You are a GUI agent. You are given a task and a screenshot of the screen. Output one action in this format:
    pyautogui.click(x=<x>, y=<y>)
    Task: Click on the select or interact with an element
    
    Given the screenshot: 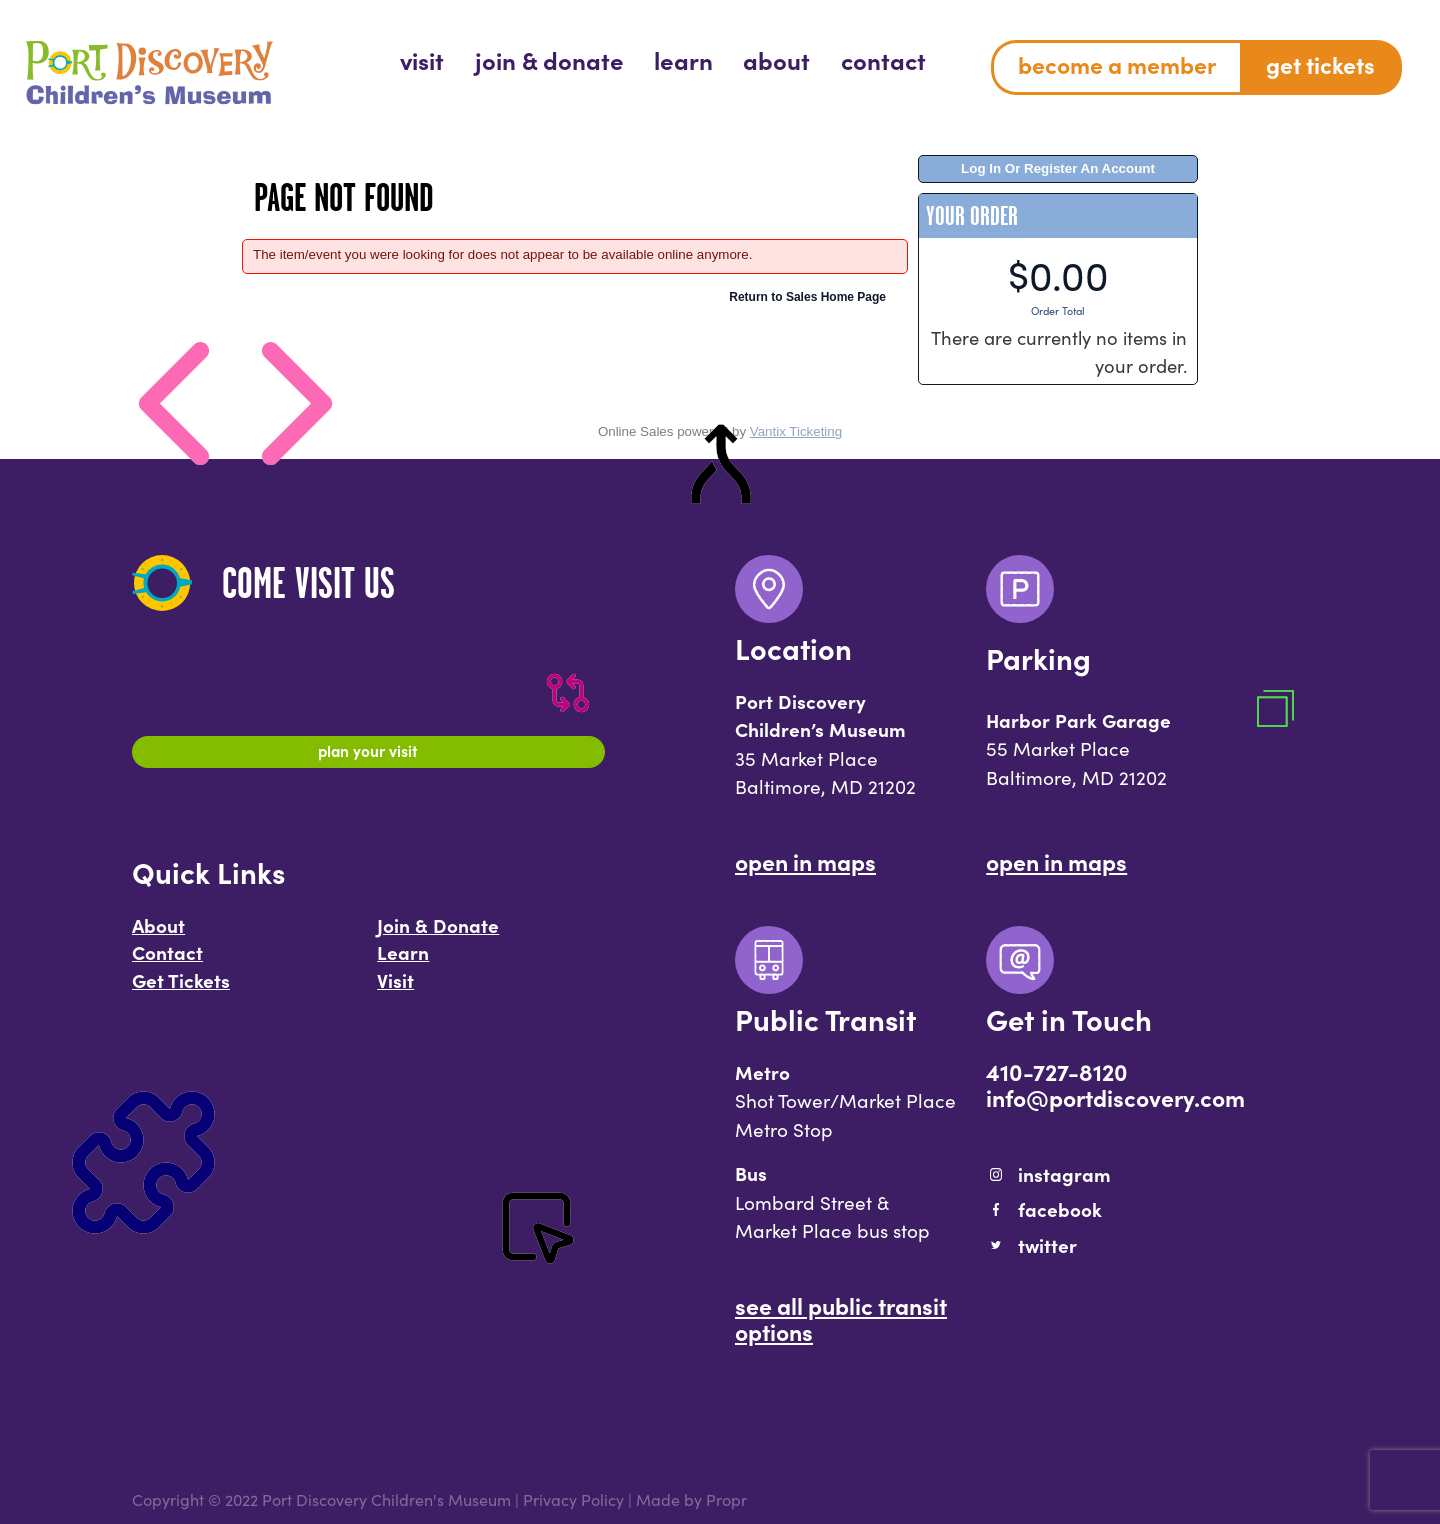 What is the action you would take?
    pyautogui.click(x=536, y=1226)
    